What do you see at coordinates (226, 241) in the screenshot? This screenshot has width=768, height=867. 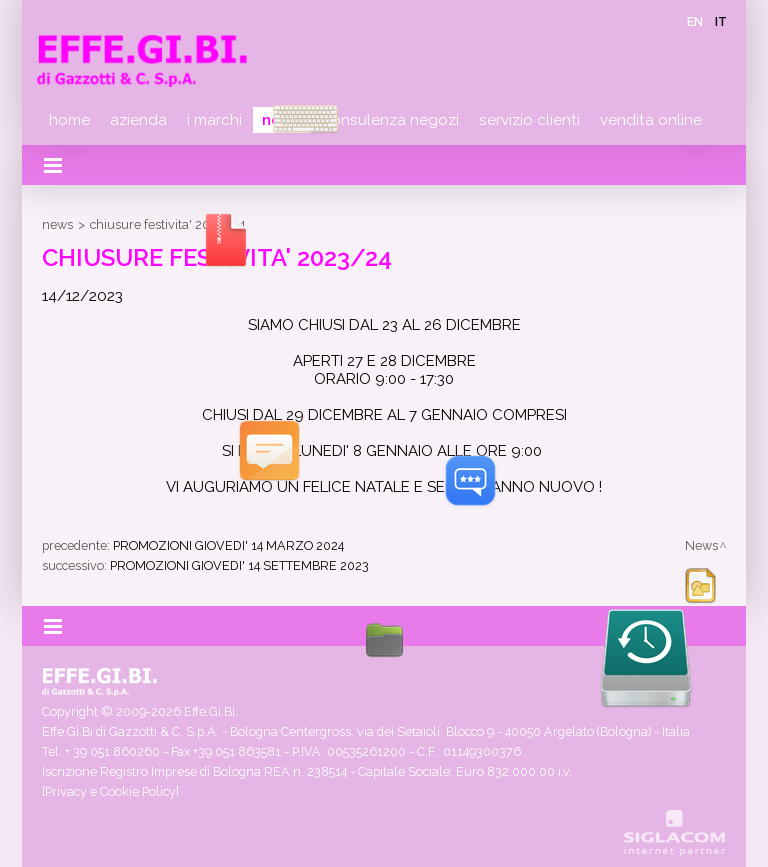 I see `an lzop compressed archive file` at bounding box center [226, 241].